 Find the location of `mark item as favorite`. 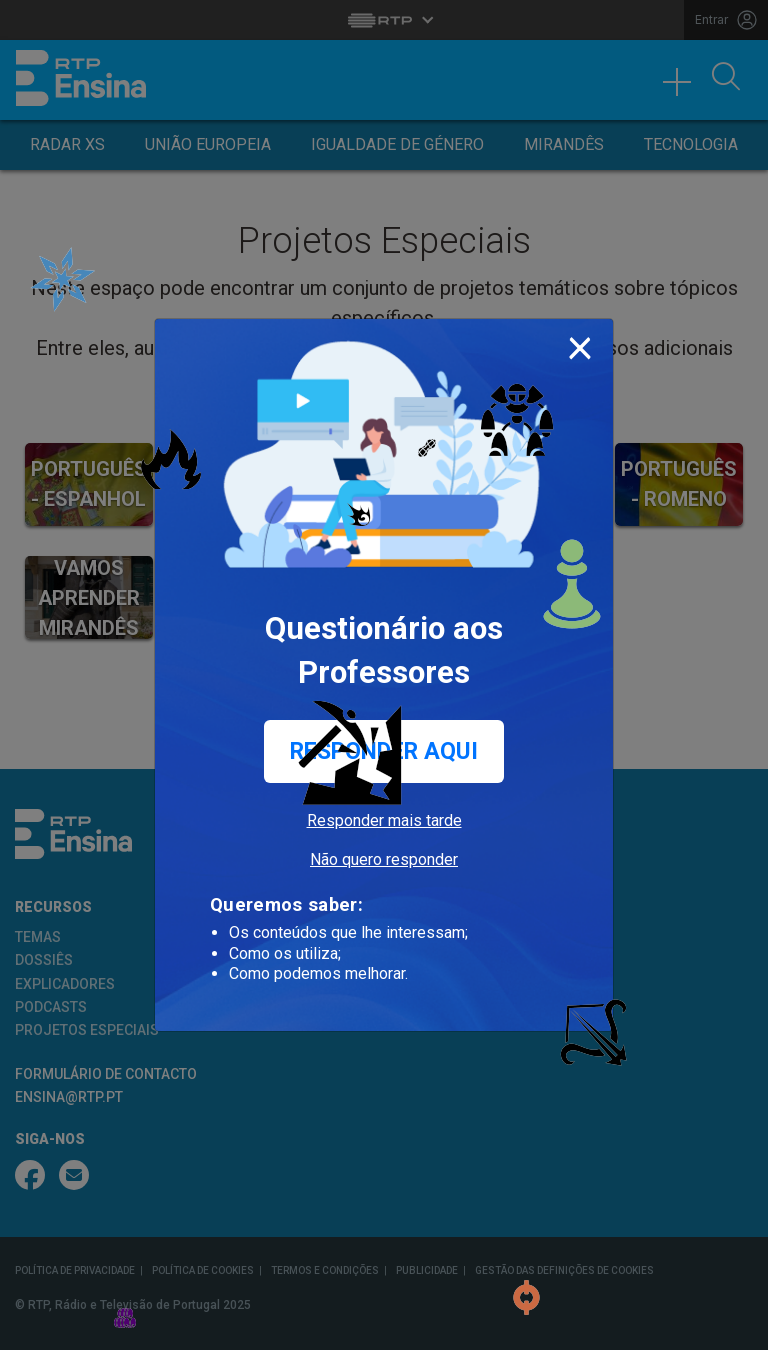

mark item as favorite is located at coordinates (62, 279).